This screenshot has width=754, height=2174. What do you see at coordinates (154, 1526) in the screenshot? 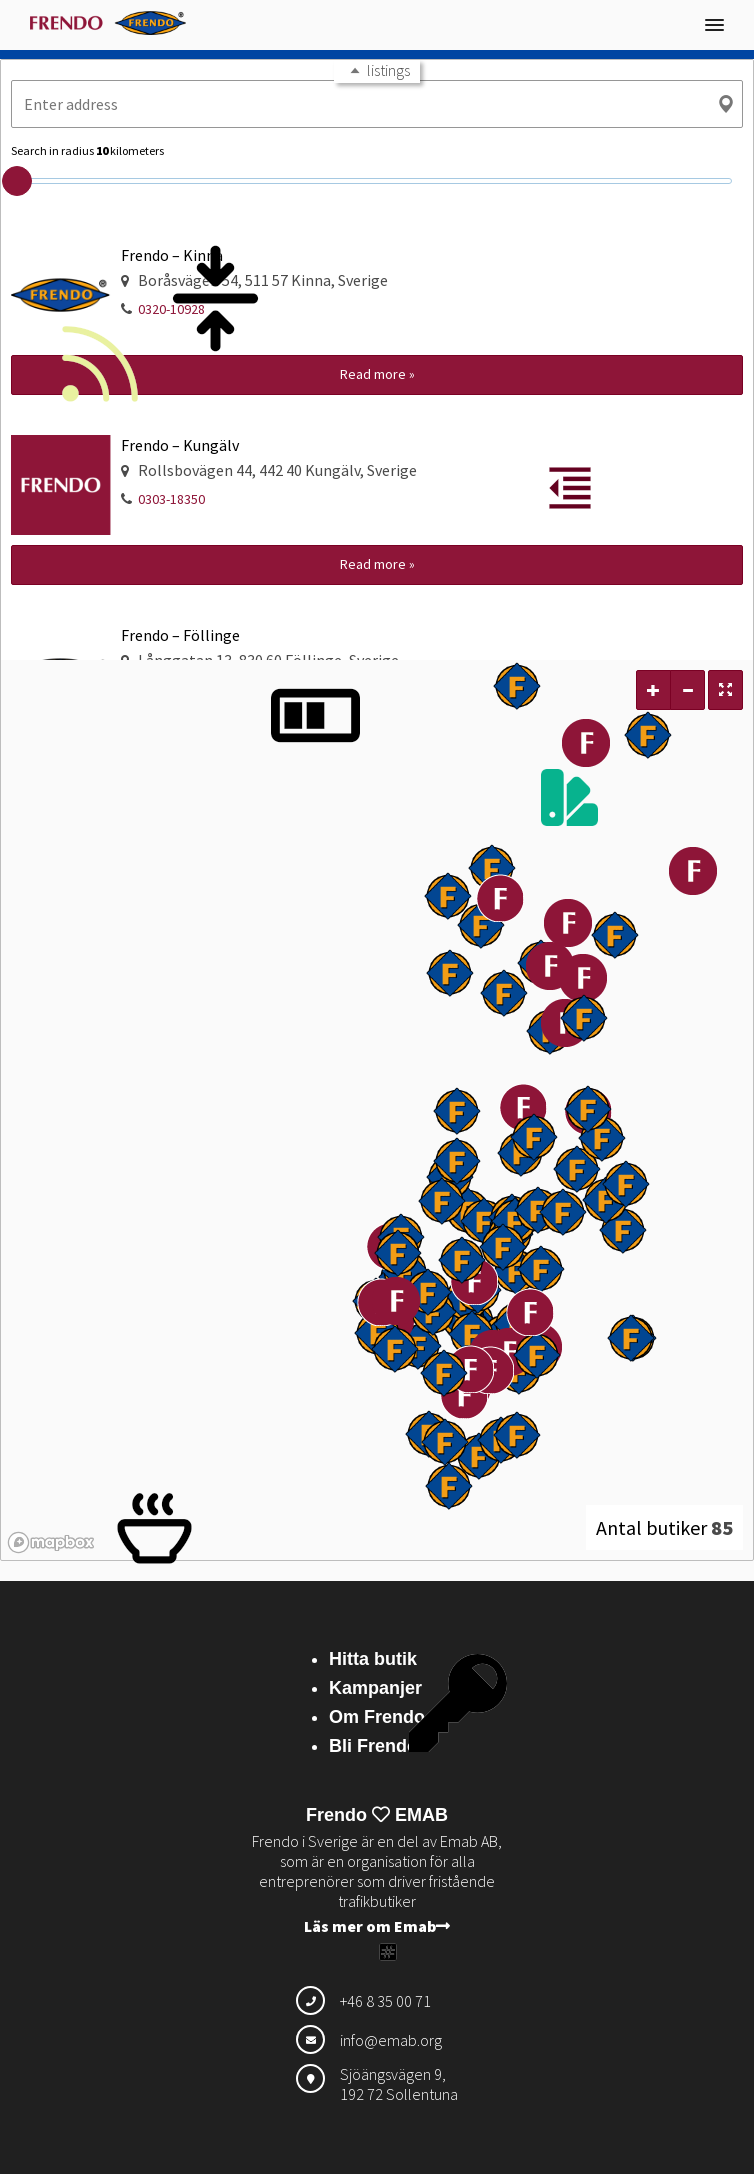
I see `browse soup or hot food options` at bounding box center [154, 1526].